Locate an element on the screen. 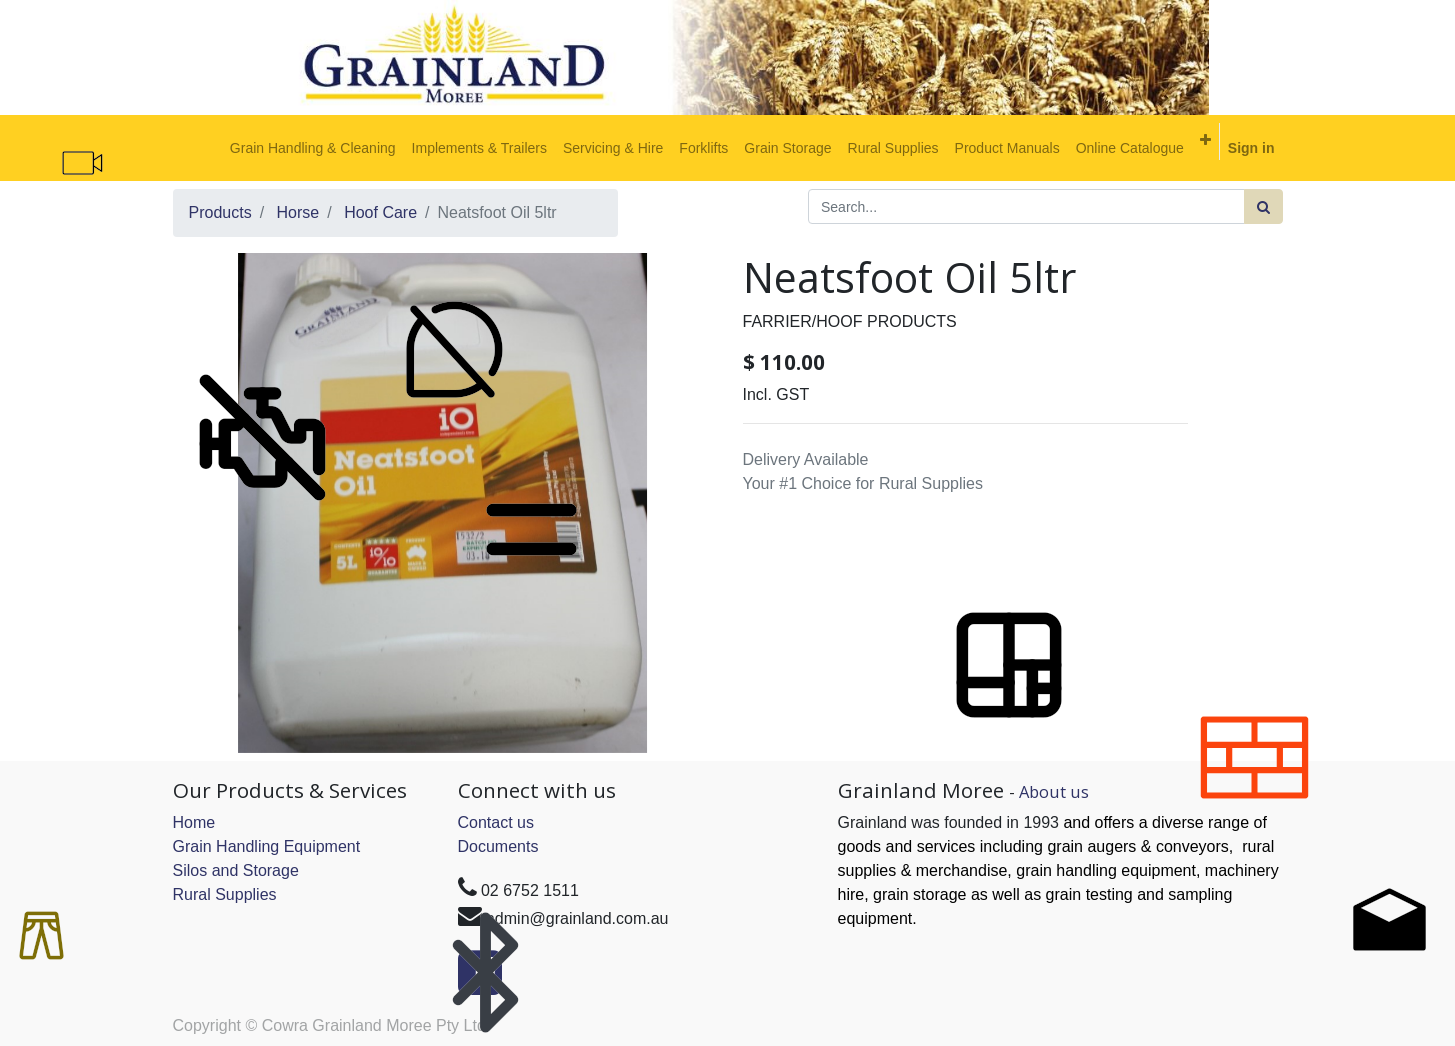 The width and height of the screenshot is (1455, 1046). engine disabled or turned off is located at coordinates (262, 437).